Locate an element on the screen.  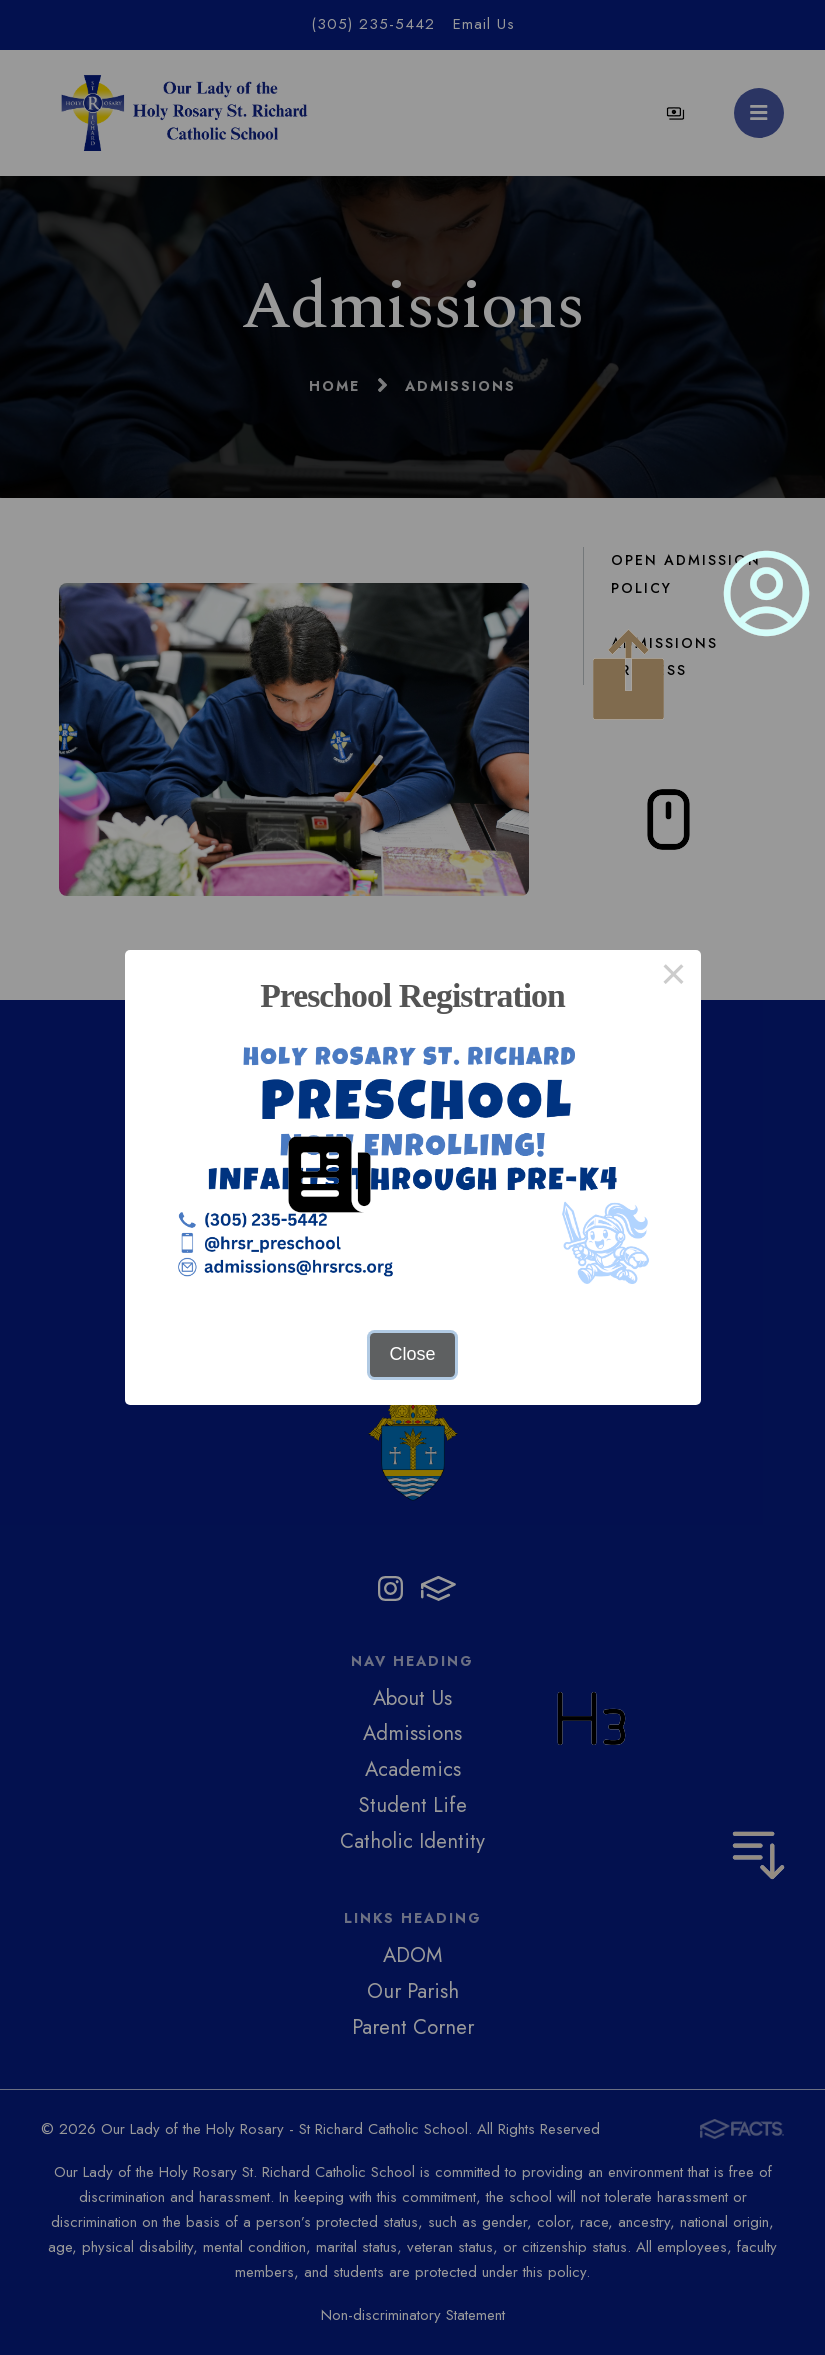
view news articles or updates is located at coordinates (329, 1174).